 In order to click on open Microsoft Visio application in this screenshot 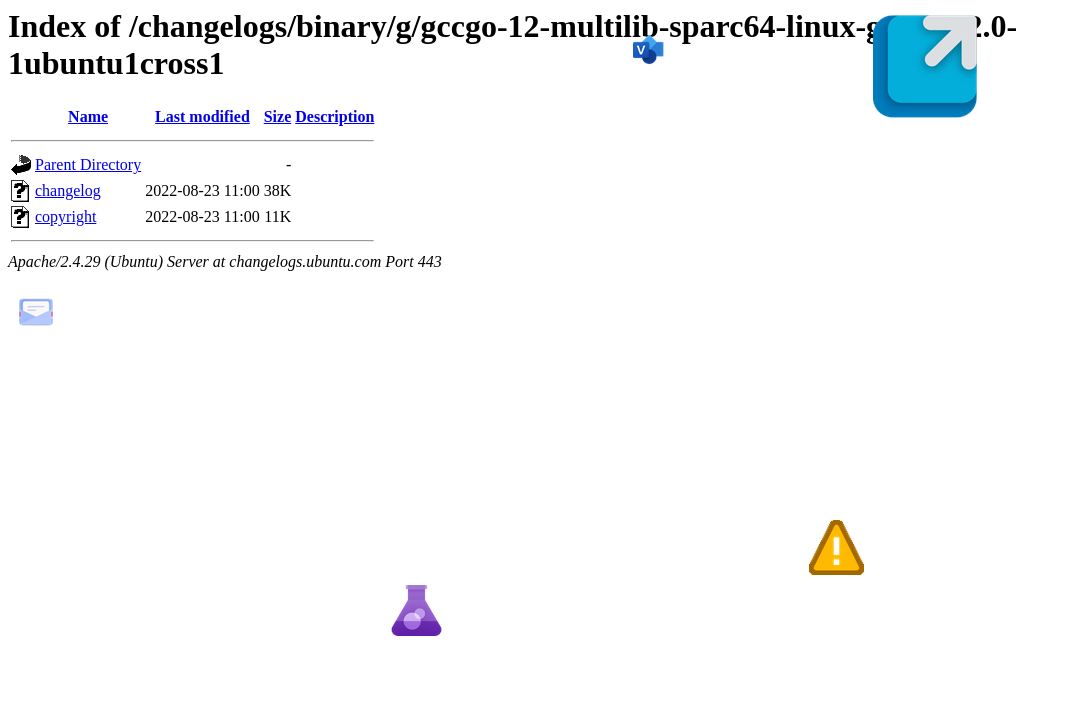, I will do `click(649, 50)`.